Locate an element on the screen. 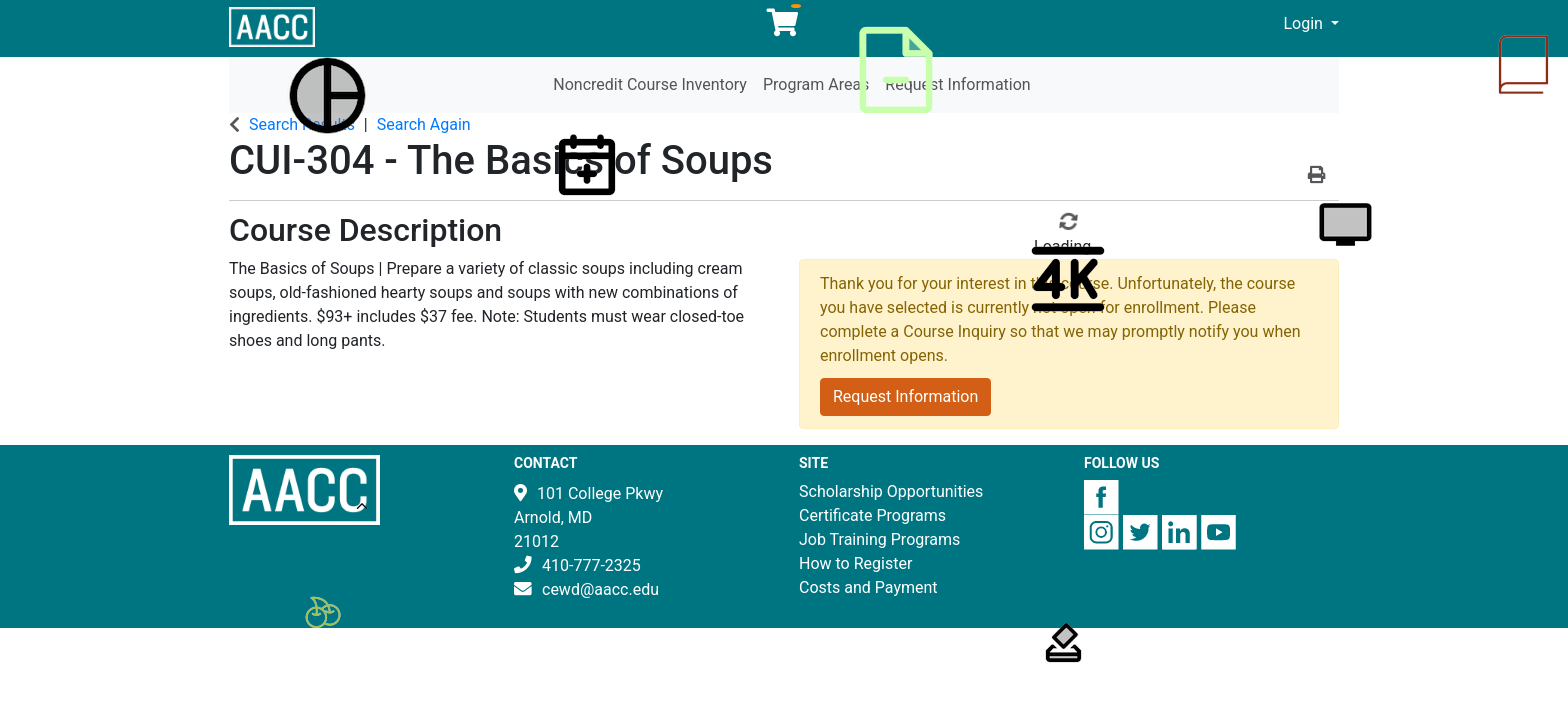 Image resolution: width=1568 pixels, height=720 pixels. access tv or display settings is located at coordinates (1345, 224).